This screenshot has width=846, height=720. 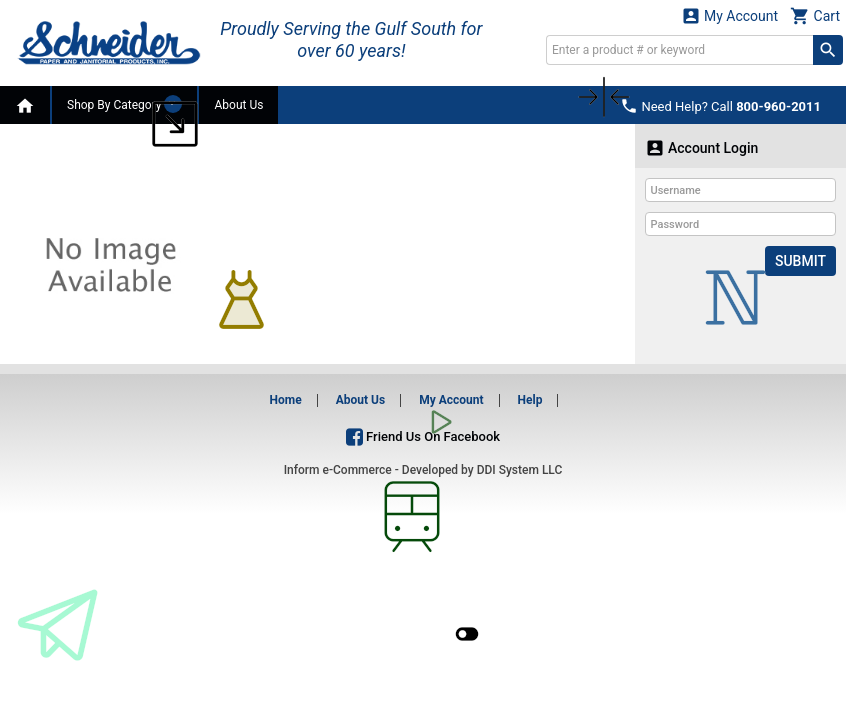 What do you see at coordinates (735, 297) in the screenshot?
I see `open notion app` at bounding box center [735, 297].